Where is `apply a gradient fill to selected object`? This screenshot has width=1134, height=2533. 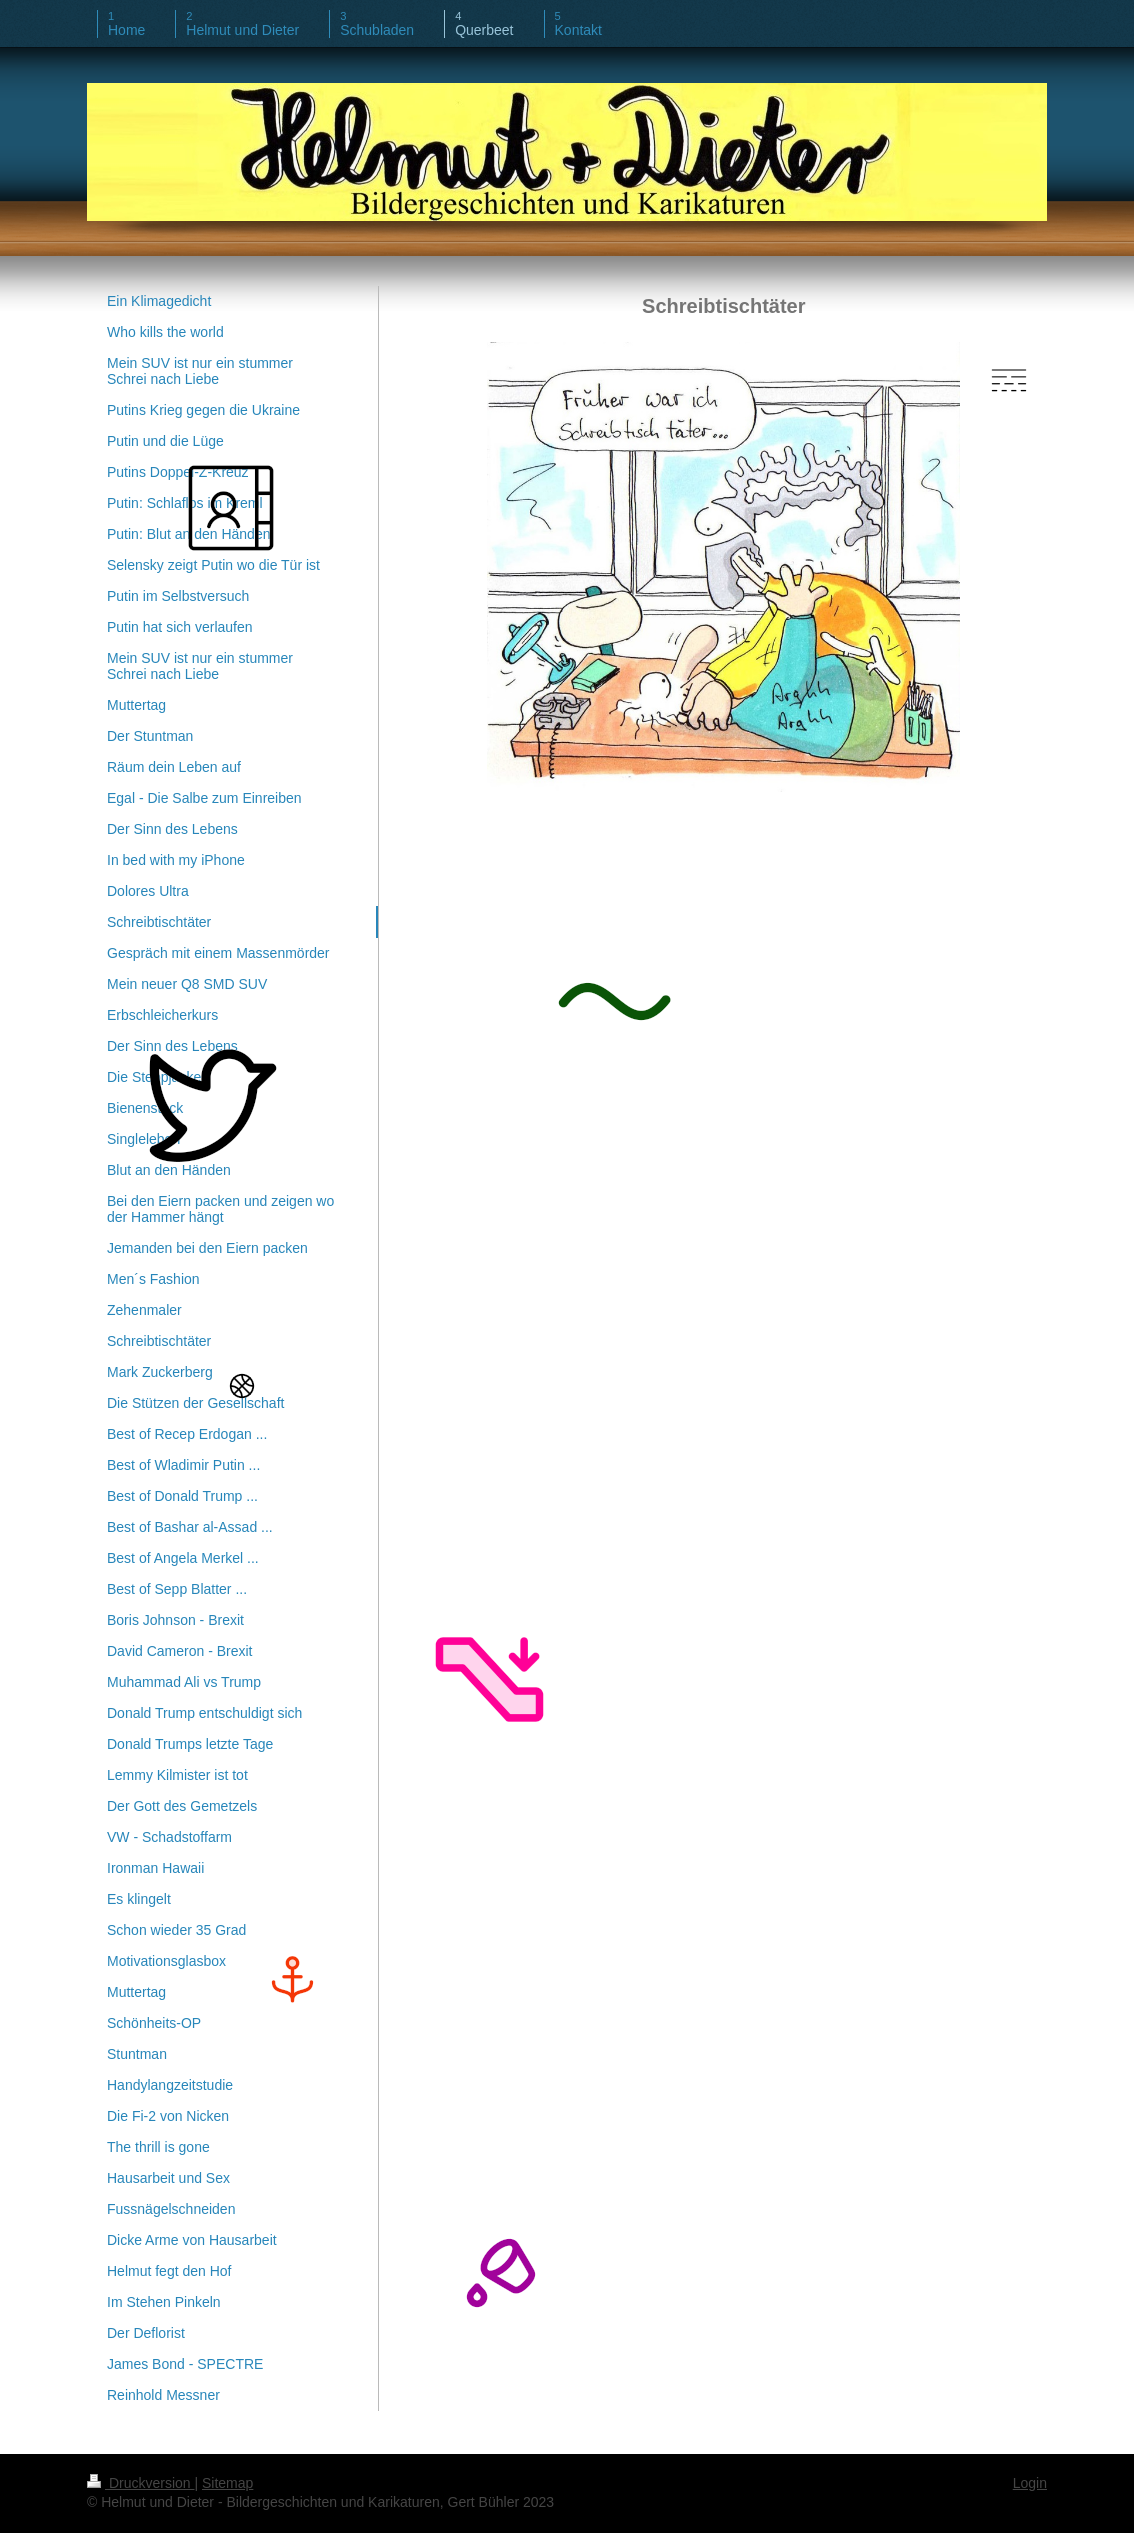
apply a gradient fill to selected object is located at coordinates (1009, 381).